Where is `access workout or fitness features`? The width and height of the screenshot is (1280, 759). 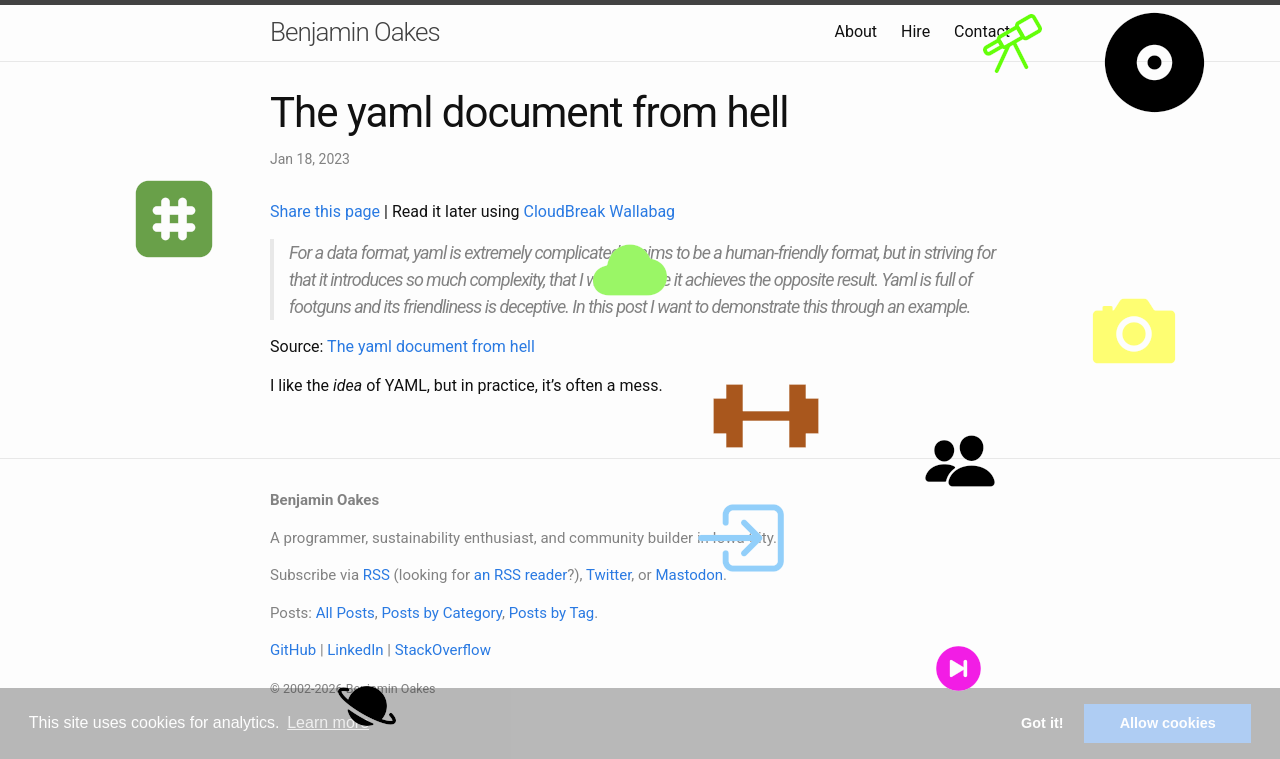 access workout or fitness features is located at coordinates (766, 416).